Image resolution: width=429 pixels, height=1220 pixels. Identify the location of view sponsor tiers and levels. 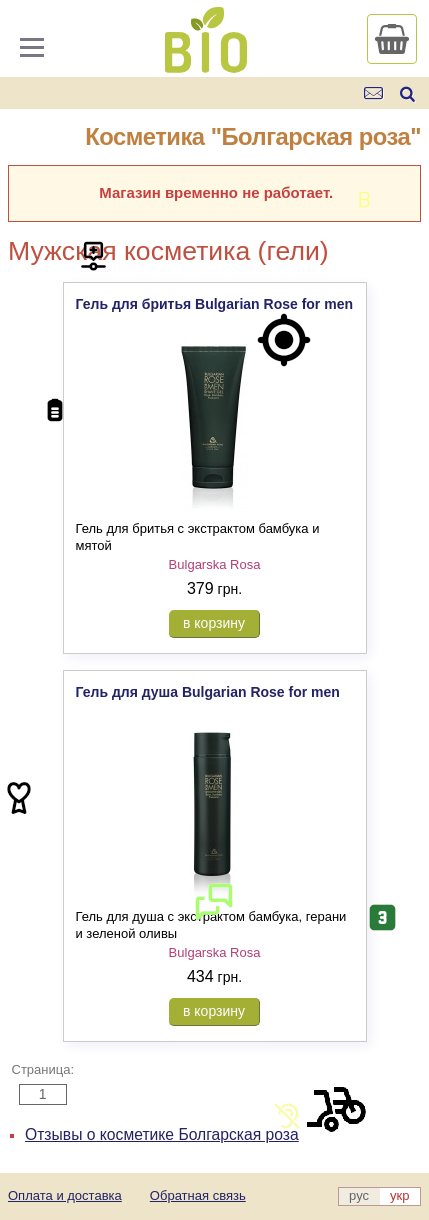
(19, 797).